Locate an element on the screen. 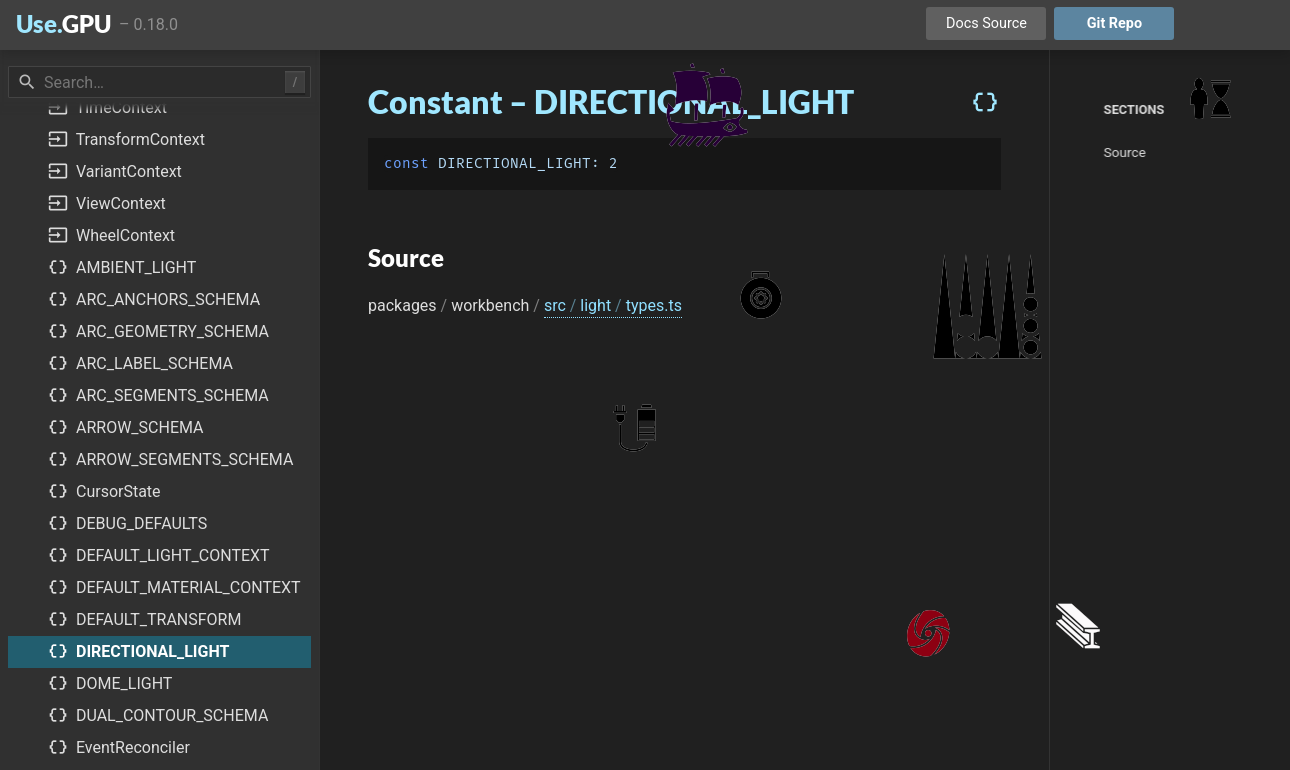  view player's time spent in game is located at coordinates (1210, 98).